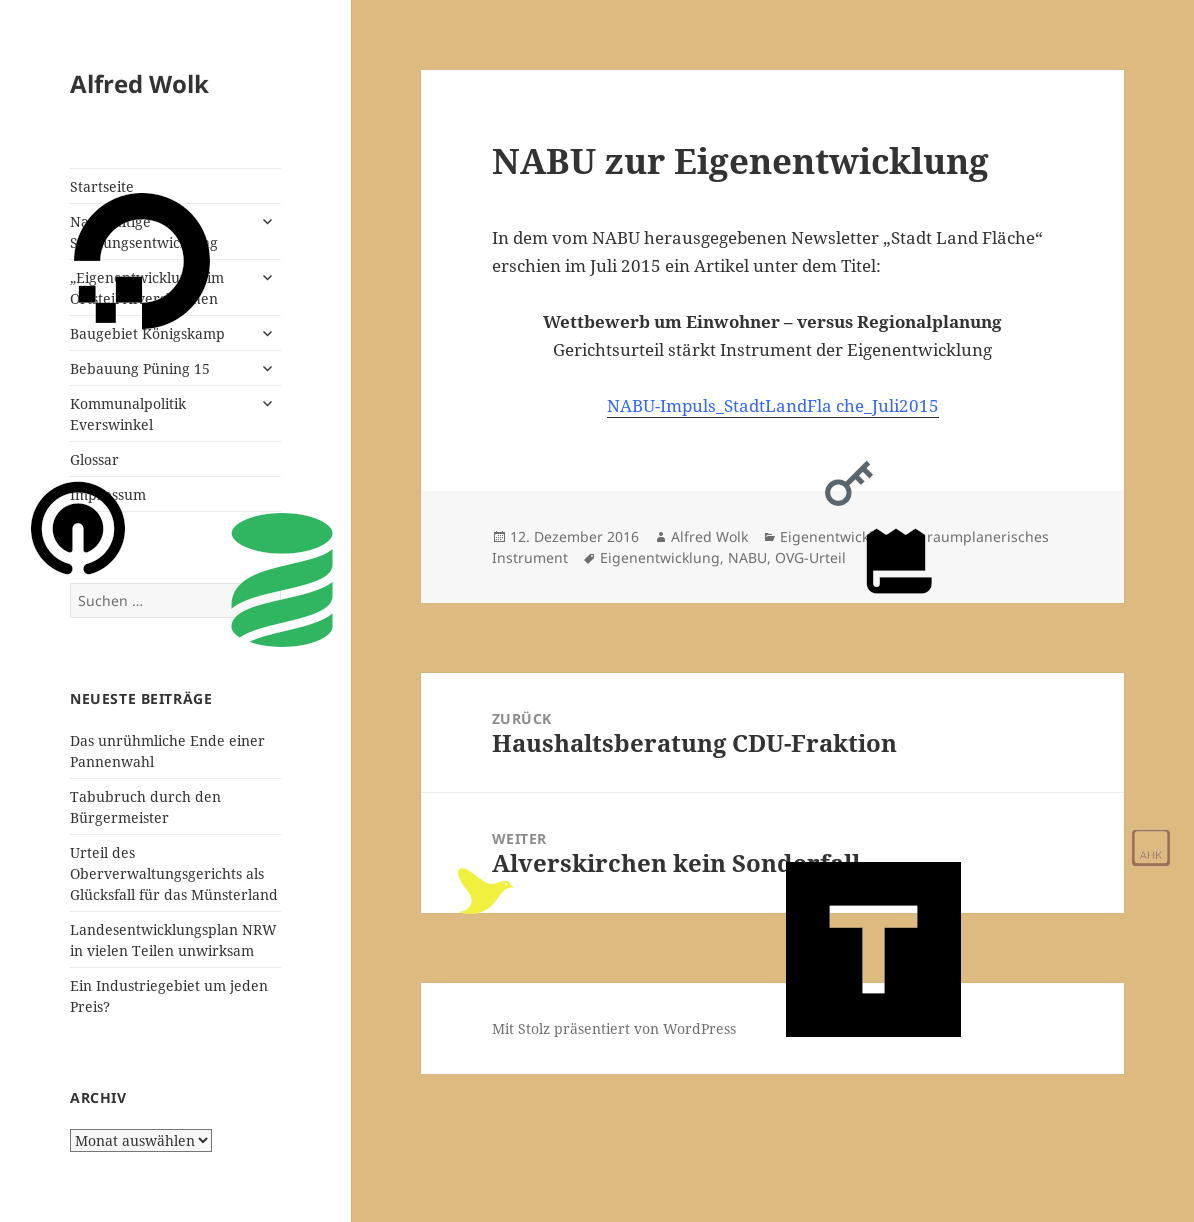 The width and height of the screenshot is (1194, 1222). What do you see at coordinates (896, 561) in the screenshot?
I see `view purchase receipt or transaction history` at bounding box center [896, 561].